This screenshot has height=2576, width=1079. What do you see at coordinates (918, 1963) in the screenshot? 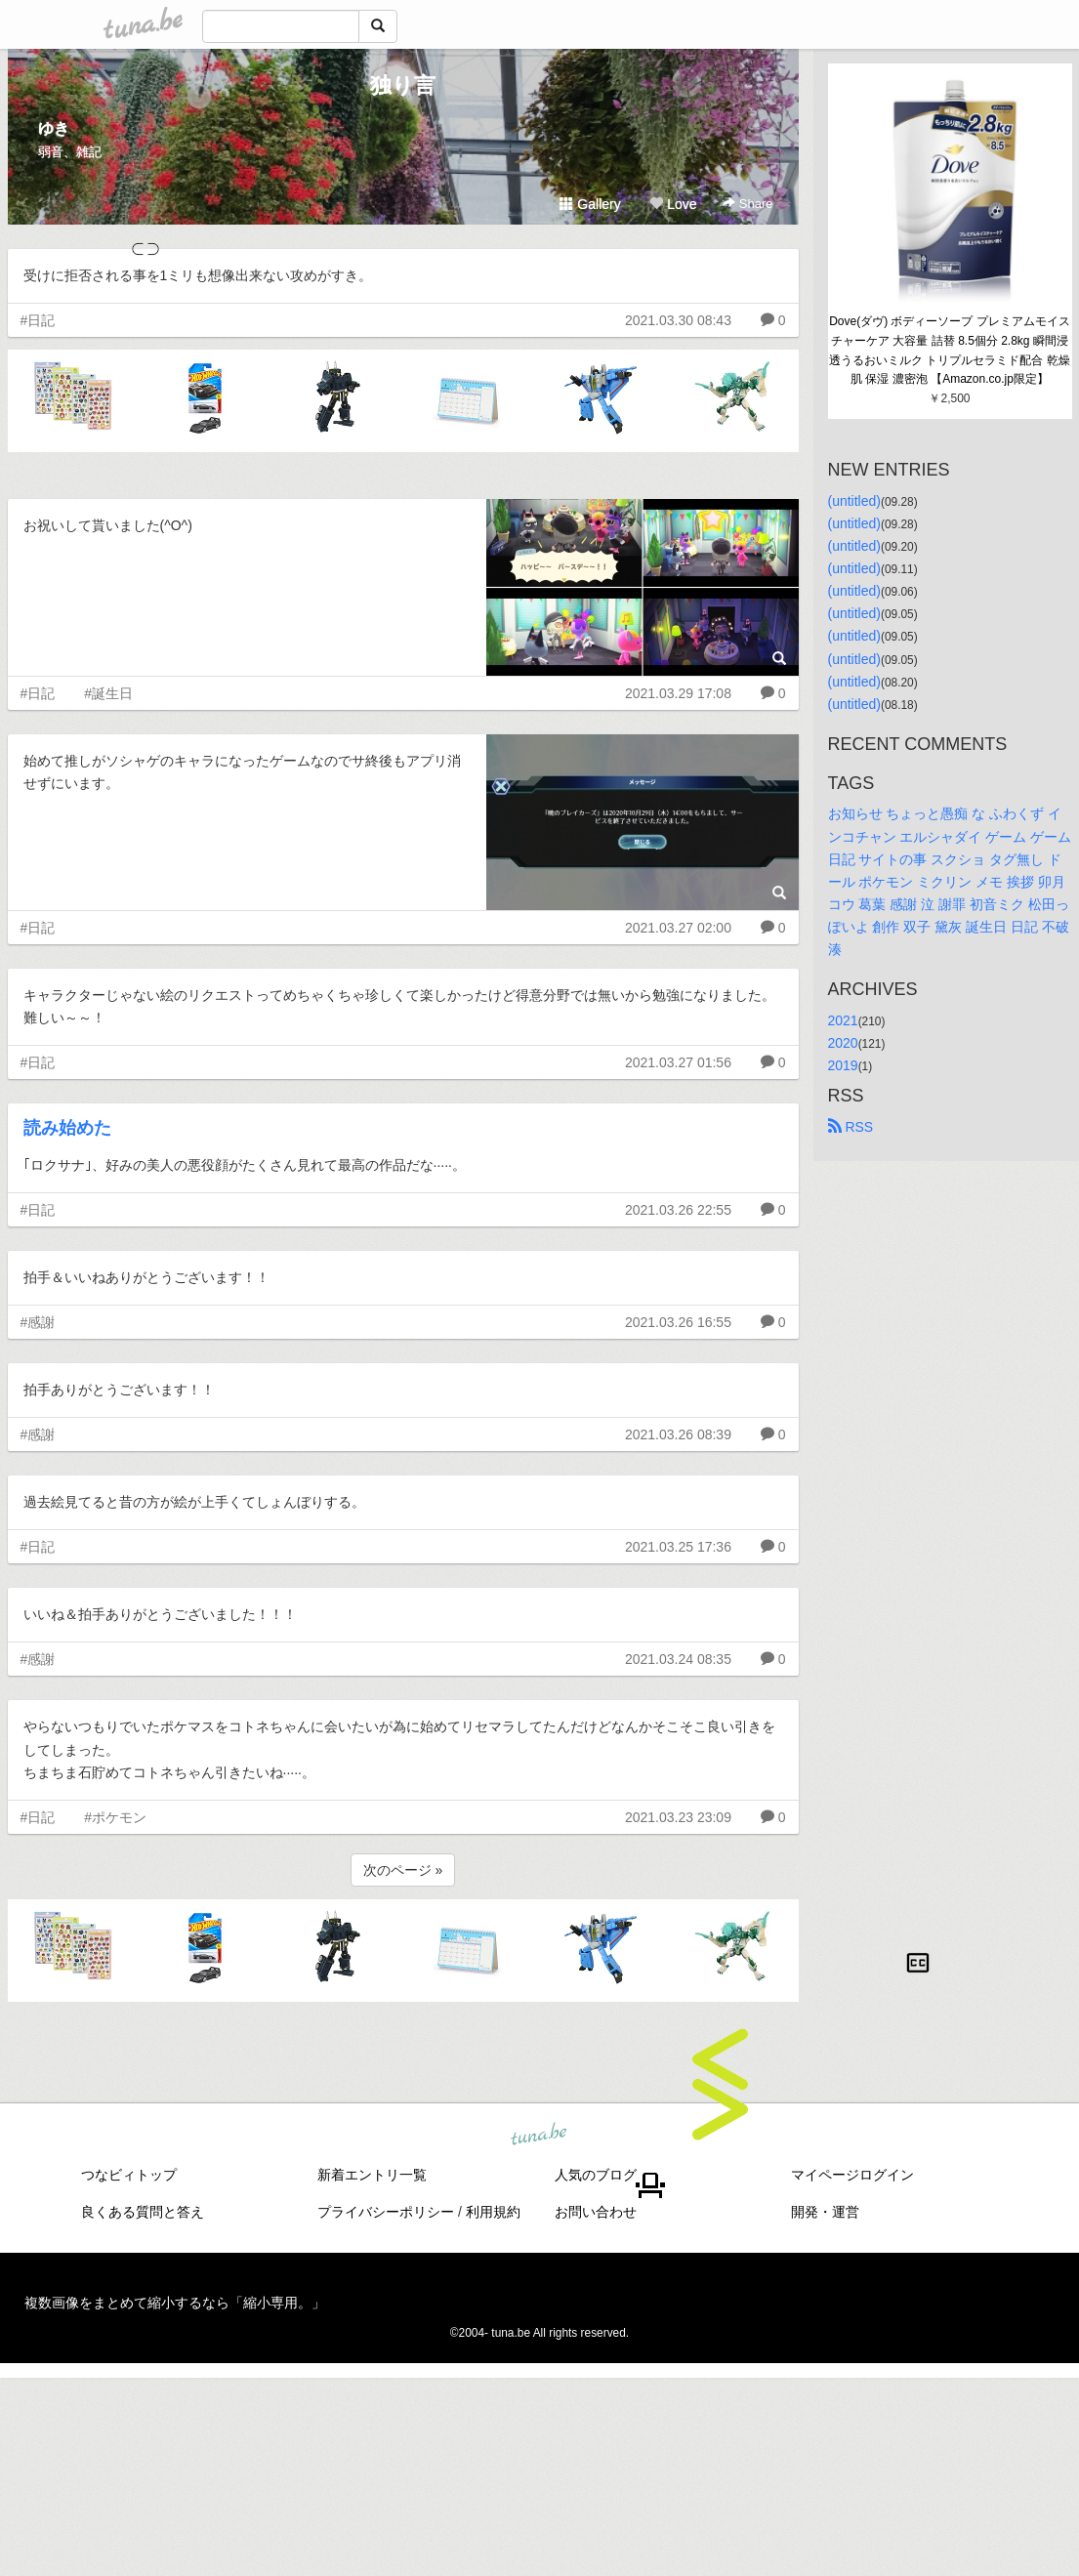
I see `enable closed captions for video content` at bounding box center [918, 1963].